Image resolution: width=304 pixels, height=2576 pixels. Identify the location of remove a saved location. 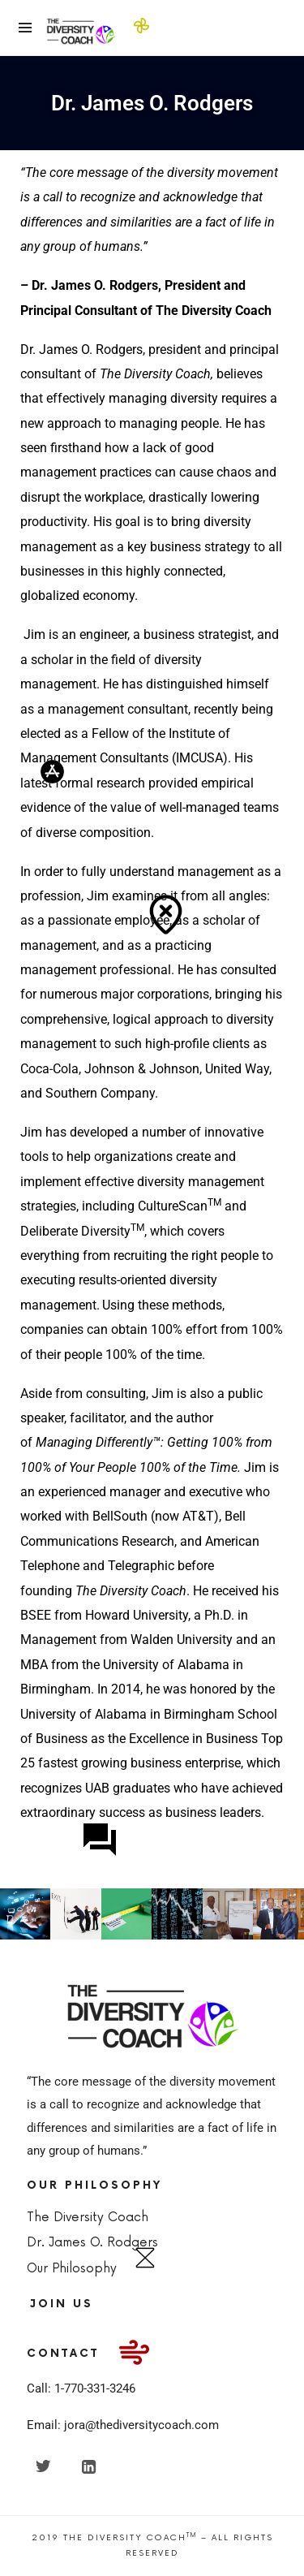
(165, 914).